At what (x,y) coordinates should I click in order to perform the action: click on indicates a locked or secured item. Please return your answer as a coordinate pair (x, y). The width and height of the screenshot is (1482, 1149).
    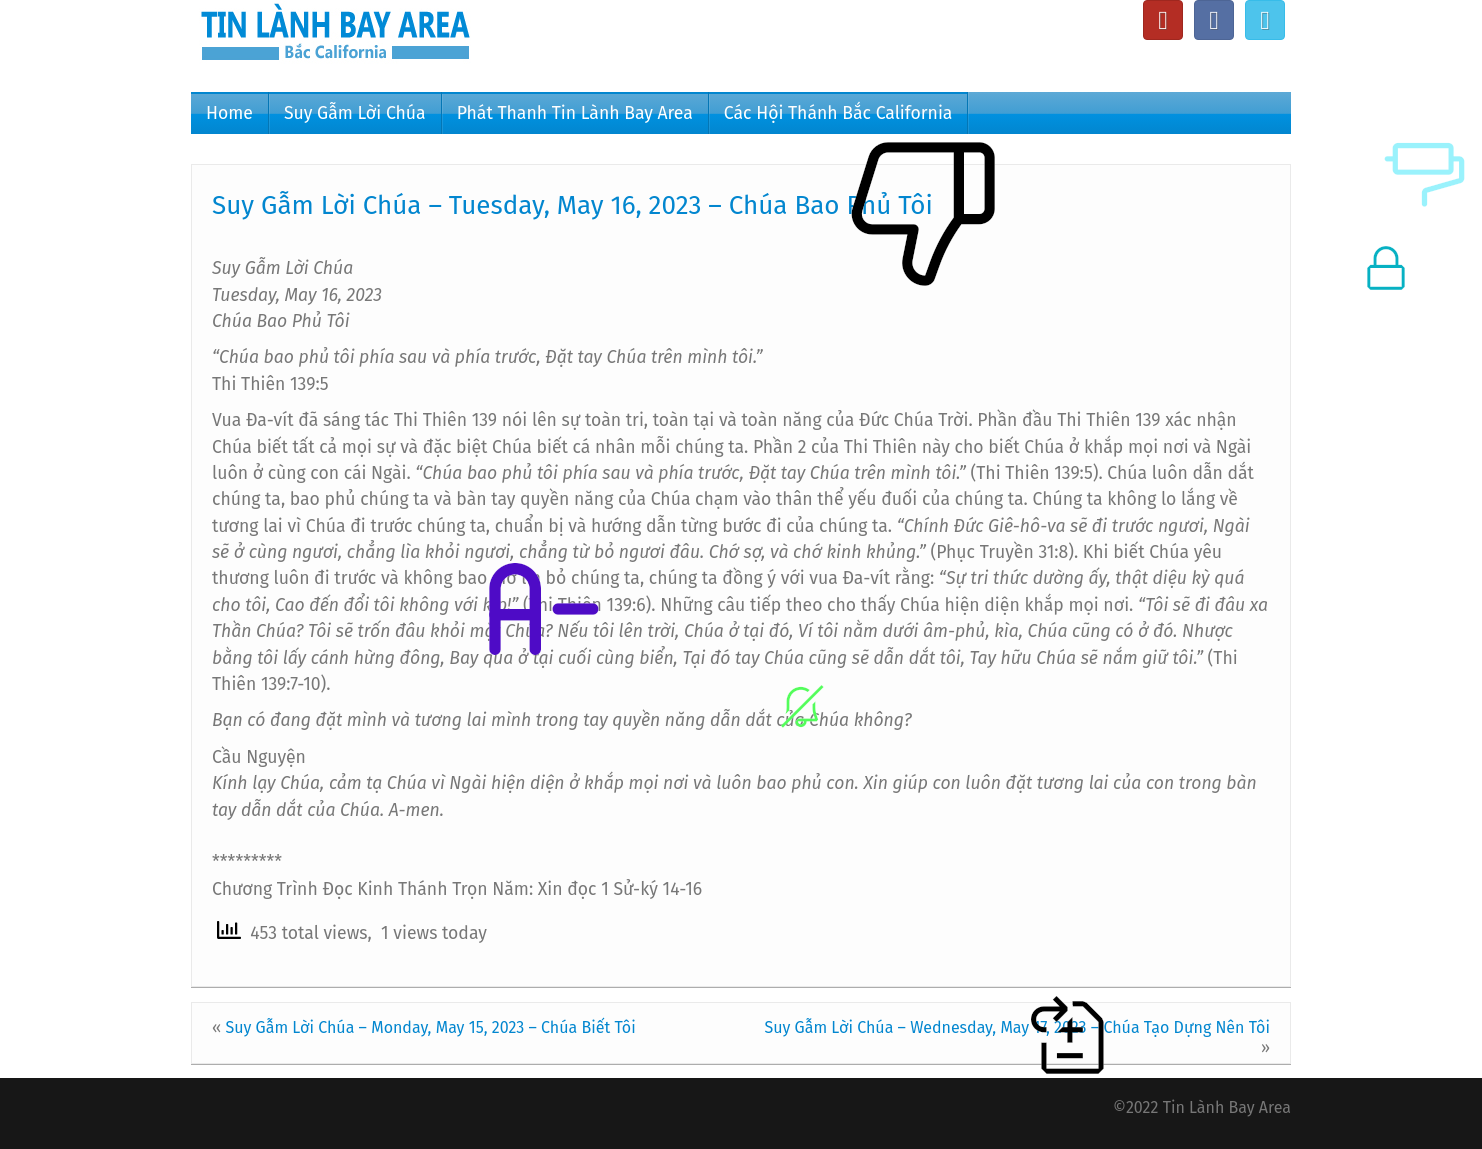
    Looking at the image, I should click on (1386, 268).